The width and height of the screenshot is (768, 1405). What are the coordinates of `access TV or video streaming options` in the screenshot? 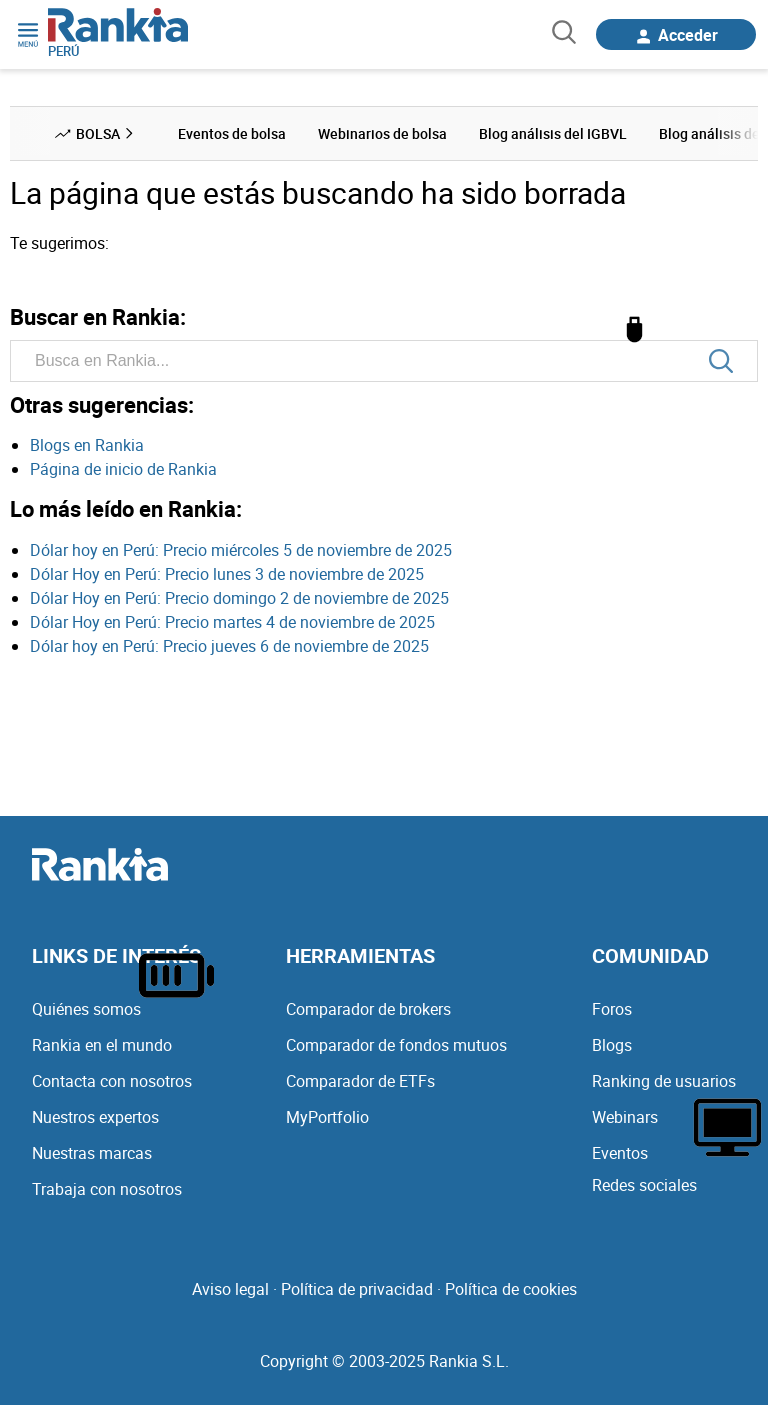 It's located at (727, 1127).